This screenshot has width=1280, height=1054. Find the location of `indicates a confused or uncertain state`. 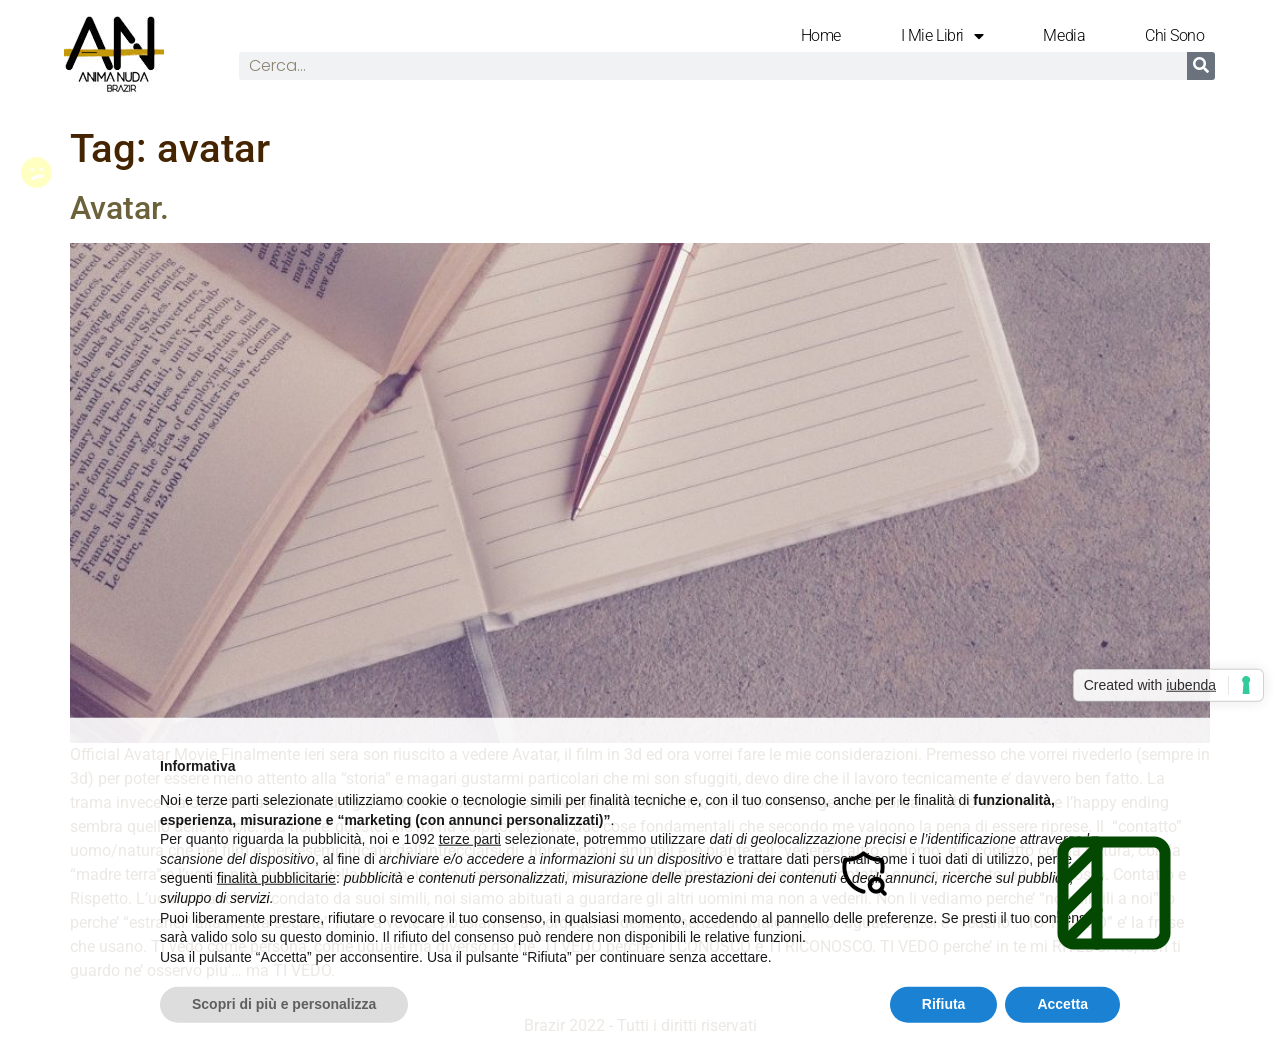

indicates a confused or uncertain state is located at coordinates (36, 172).